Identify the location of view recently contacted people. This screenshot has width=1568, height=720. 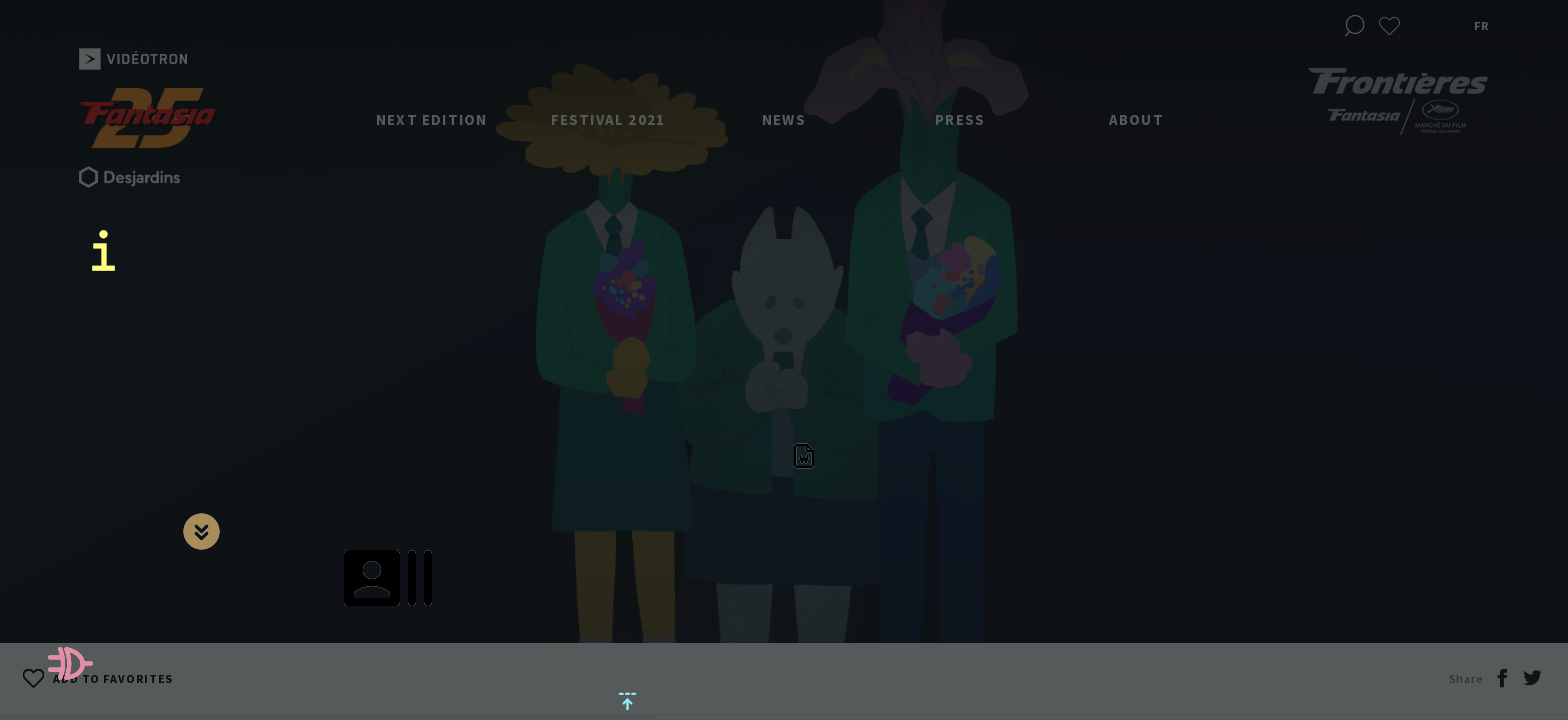
(388, 578).